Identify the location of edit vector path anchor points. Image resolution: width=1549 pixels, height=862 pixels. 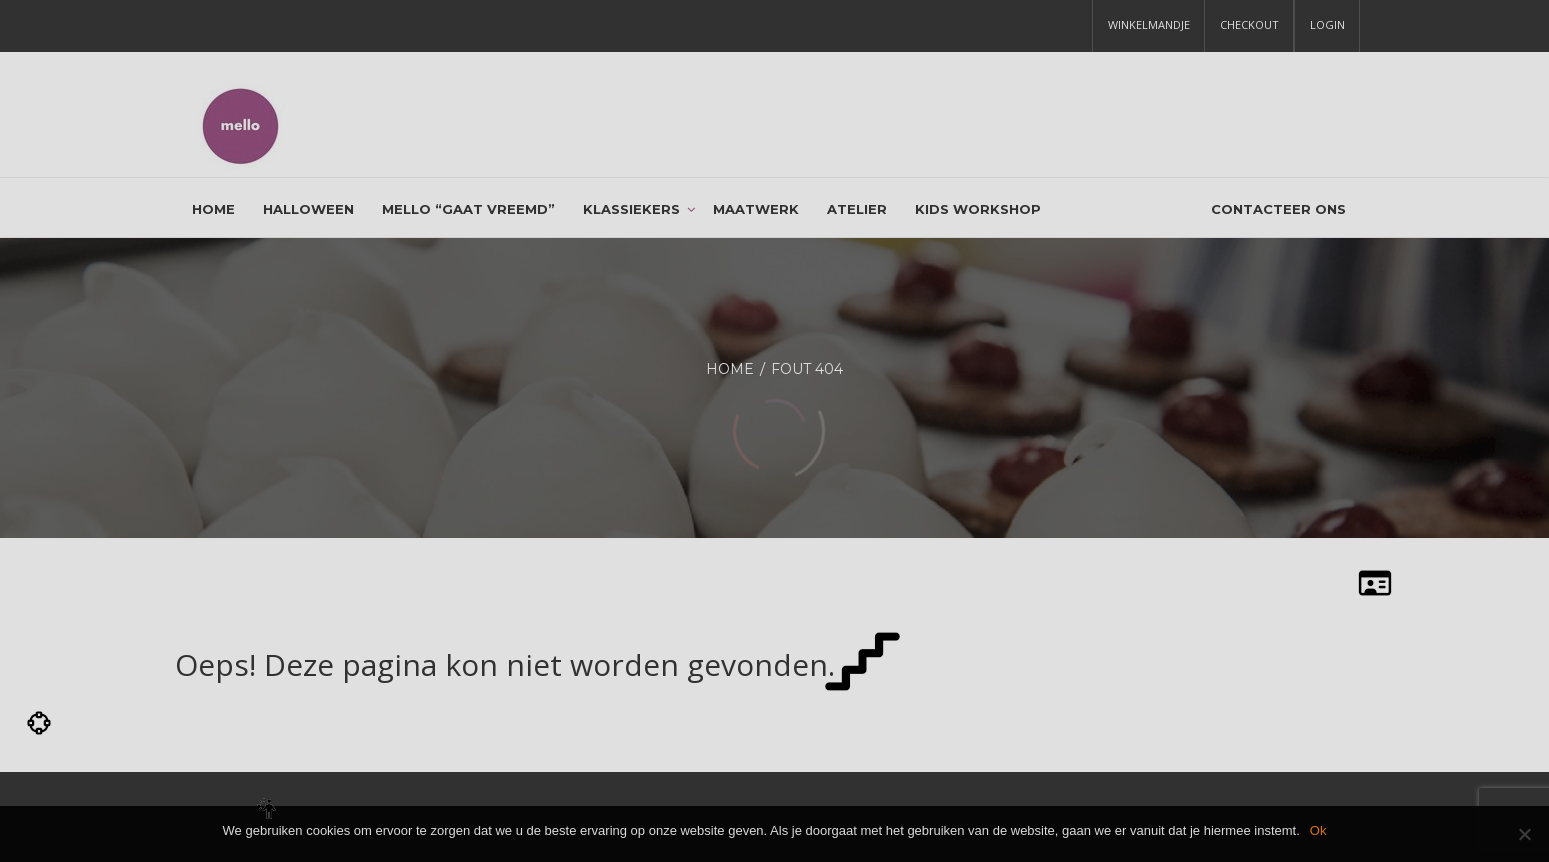
(39, 723).